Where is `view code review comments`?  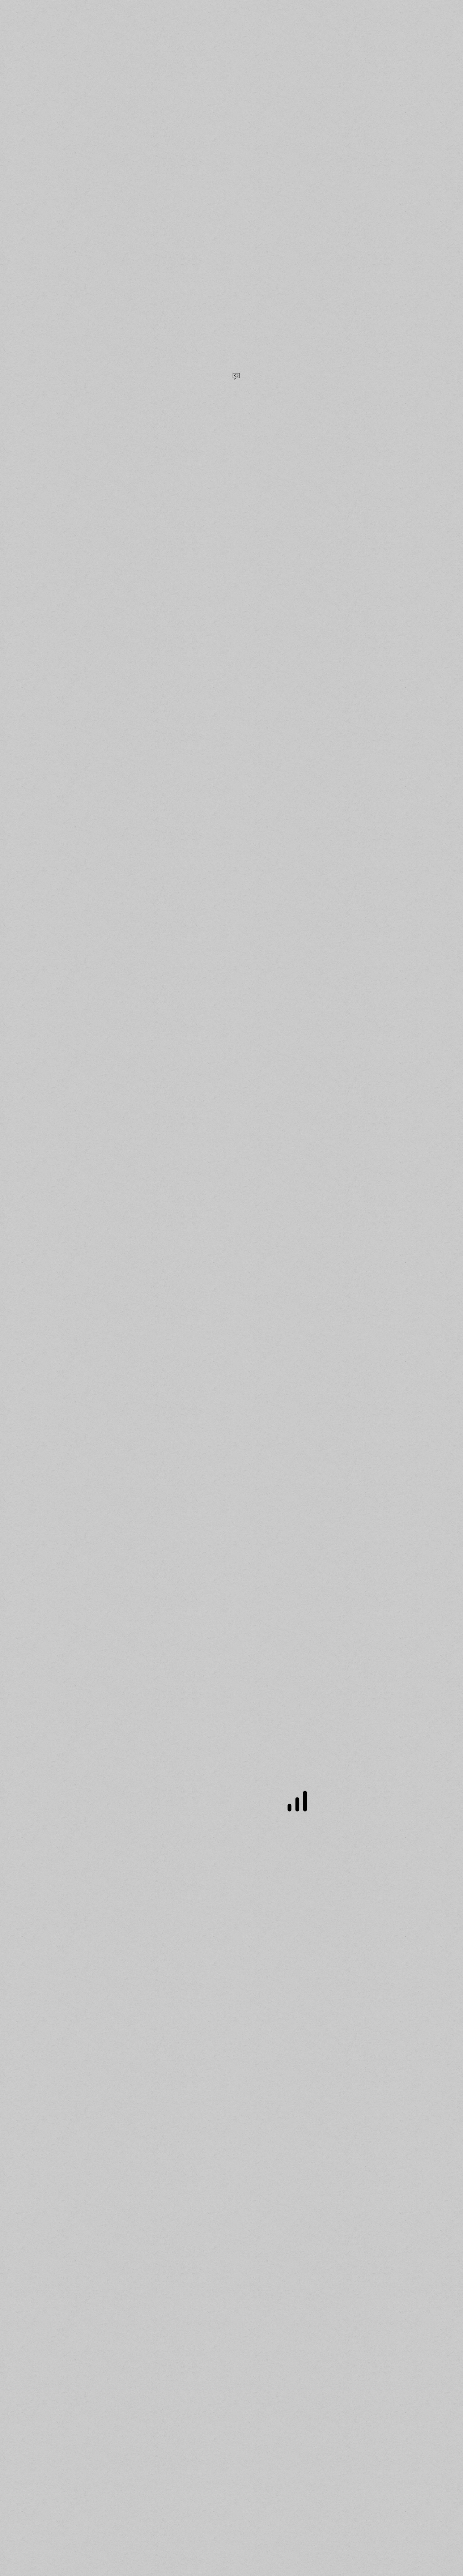
view code review comments is located at coordinates (236, 376).